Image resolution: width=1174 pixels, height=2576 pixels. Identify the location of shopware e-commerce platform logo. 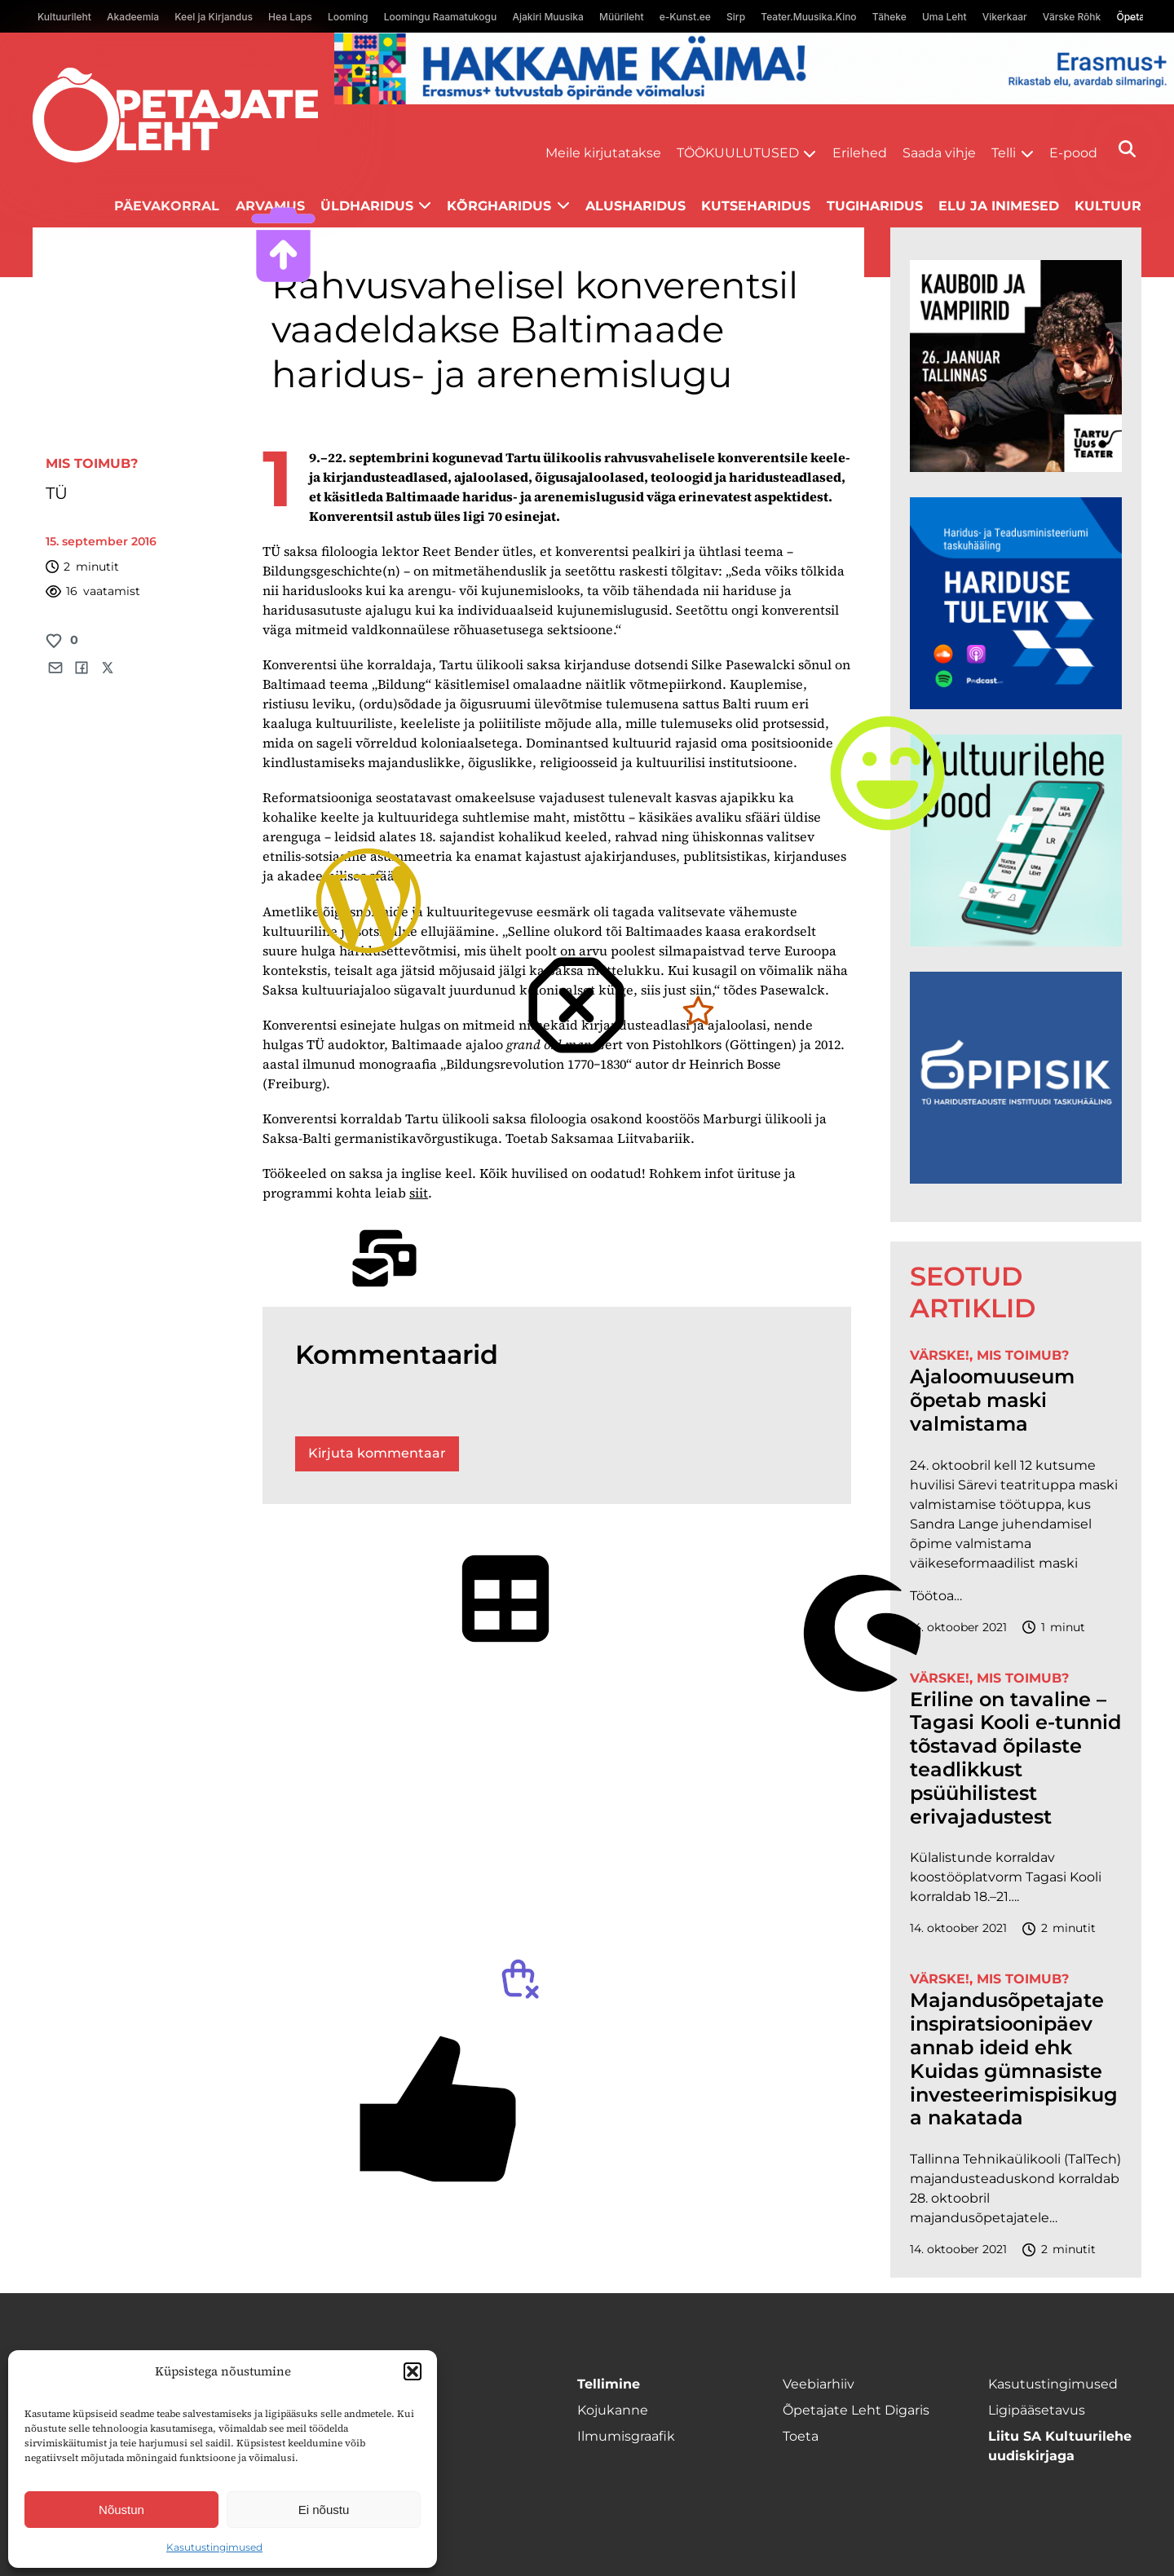
(862, 1633).